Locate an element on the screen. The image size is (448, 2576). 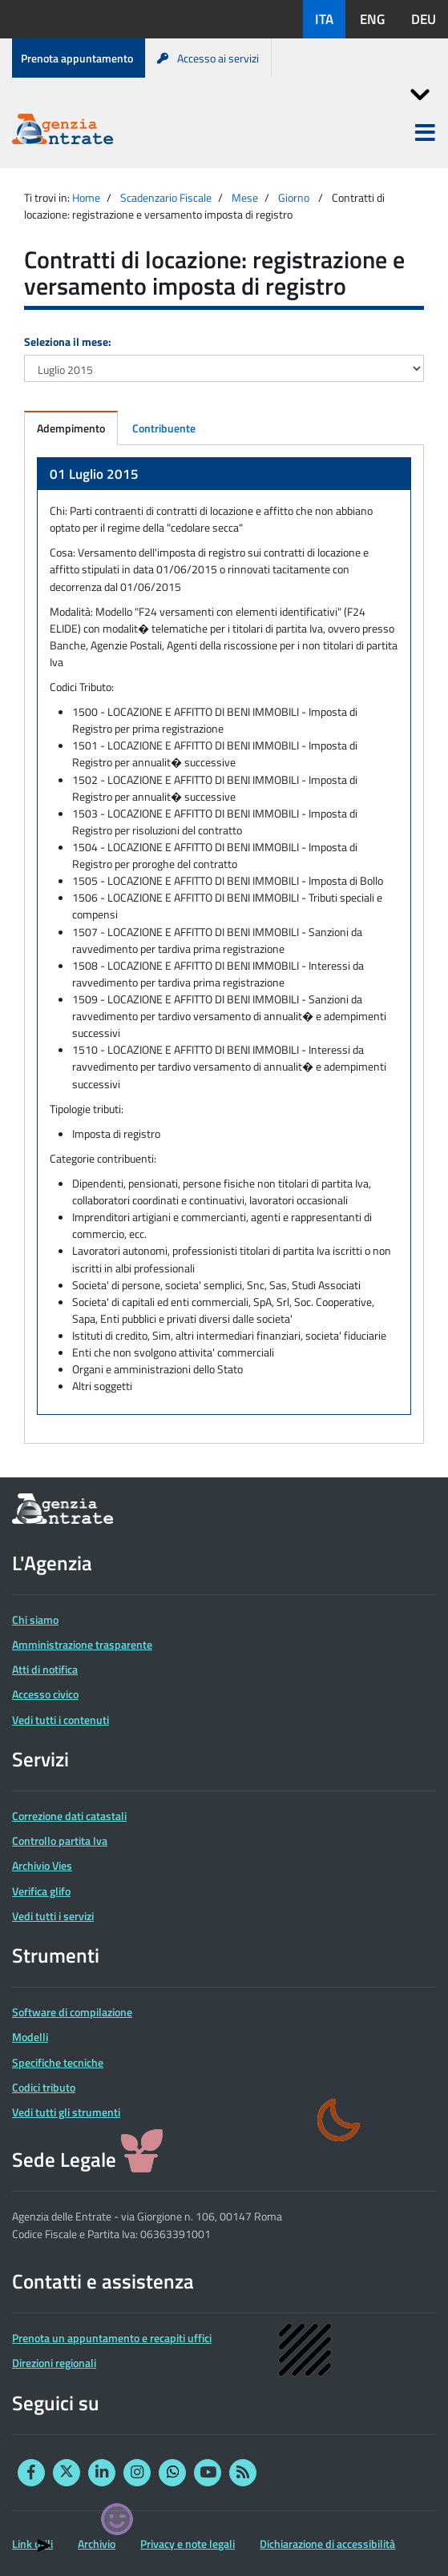
expand a dropdown menu or section is located at coordinates (420, 94).